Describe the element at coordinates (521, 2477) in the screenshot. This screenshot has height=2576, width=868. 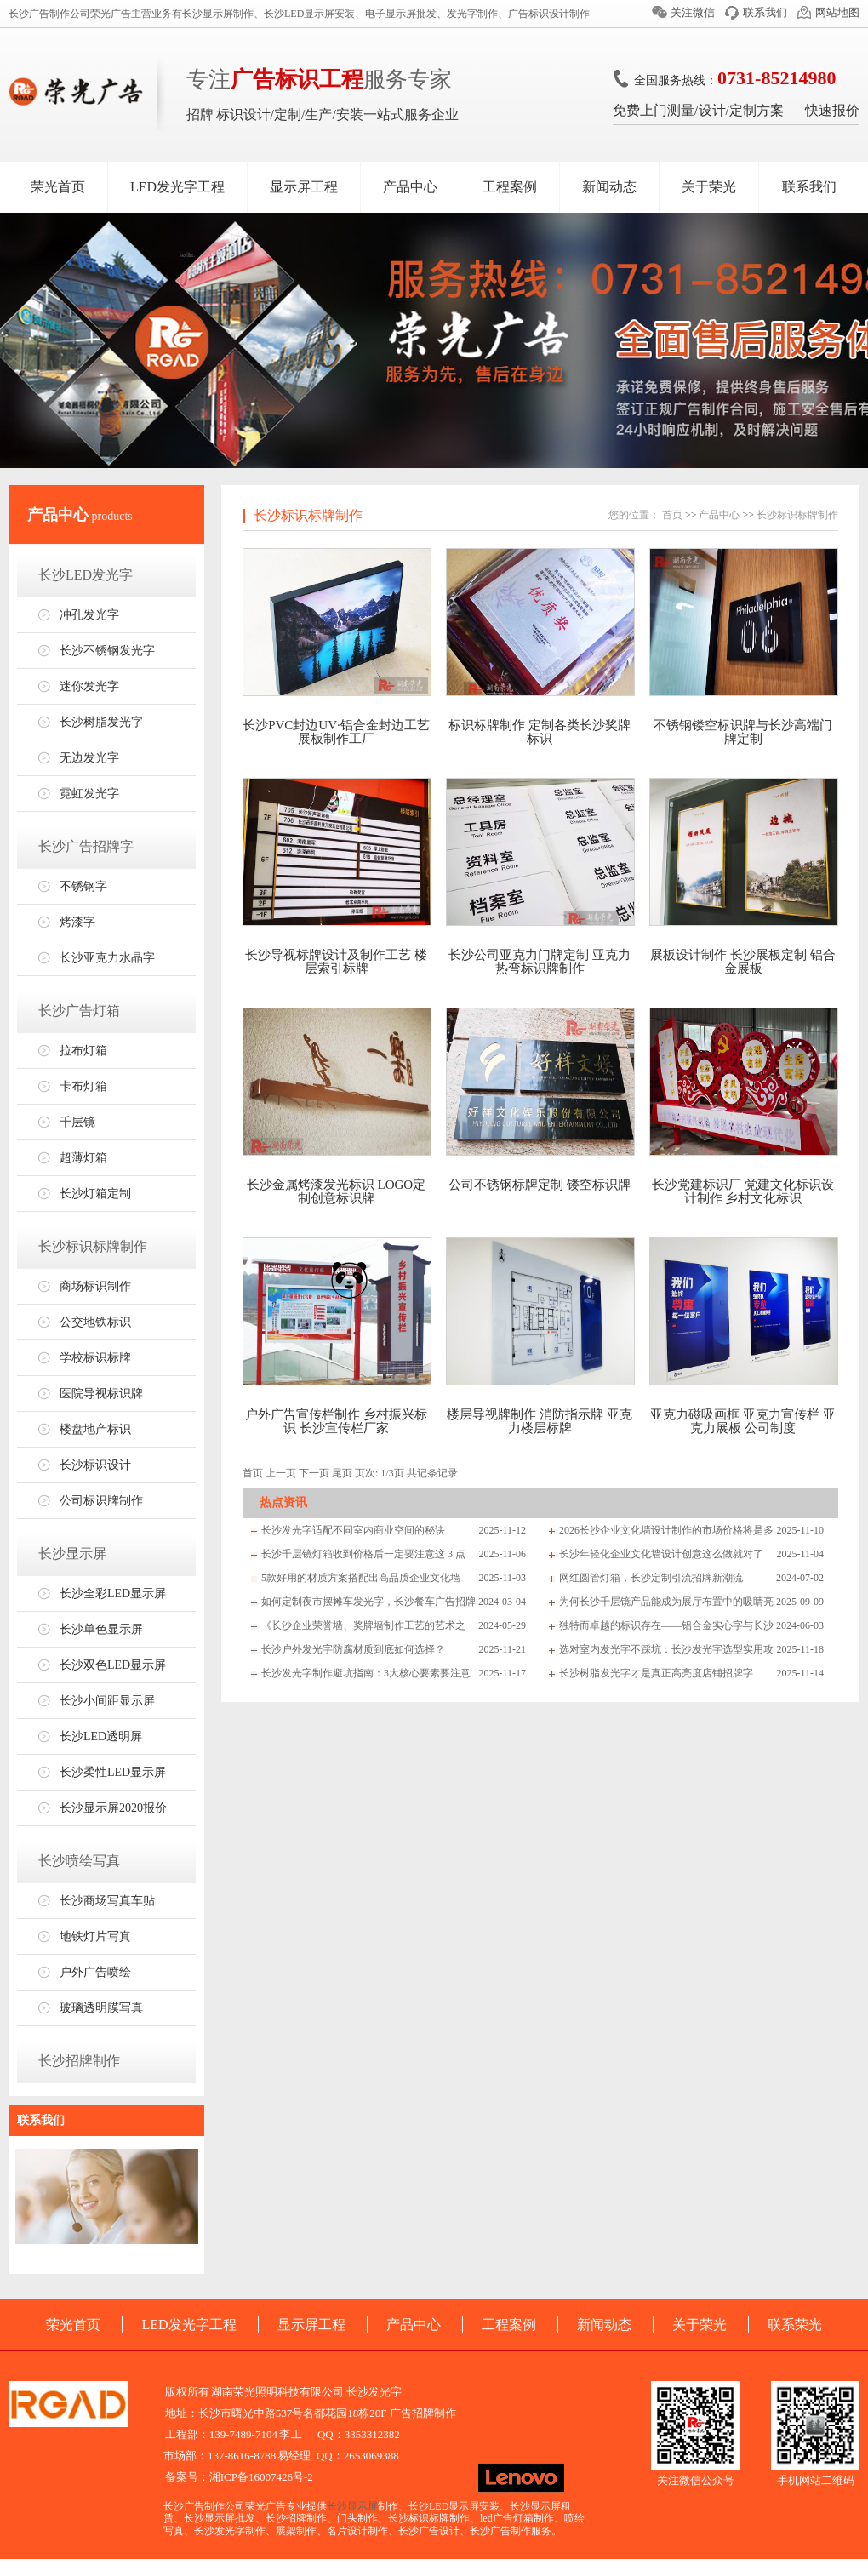
I see `Lenovo brand logo` at that location.